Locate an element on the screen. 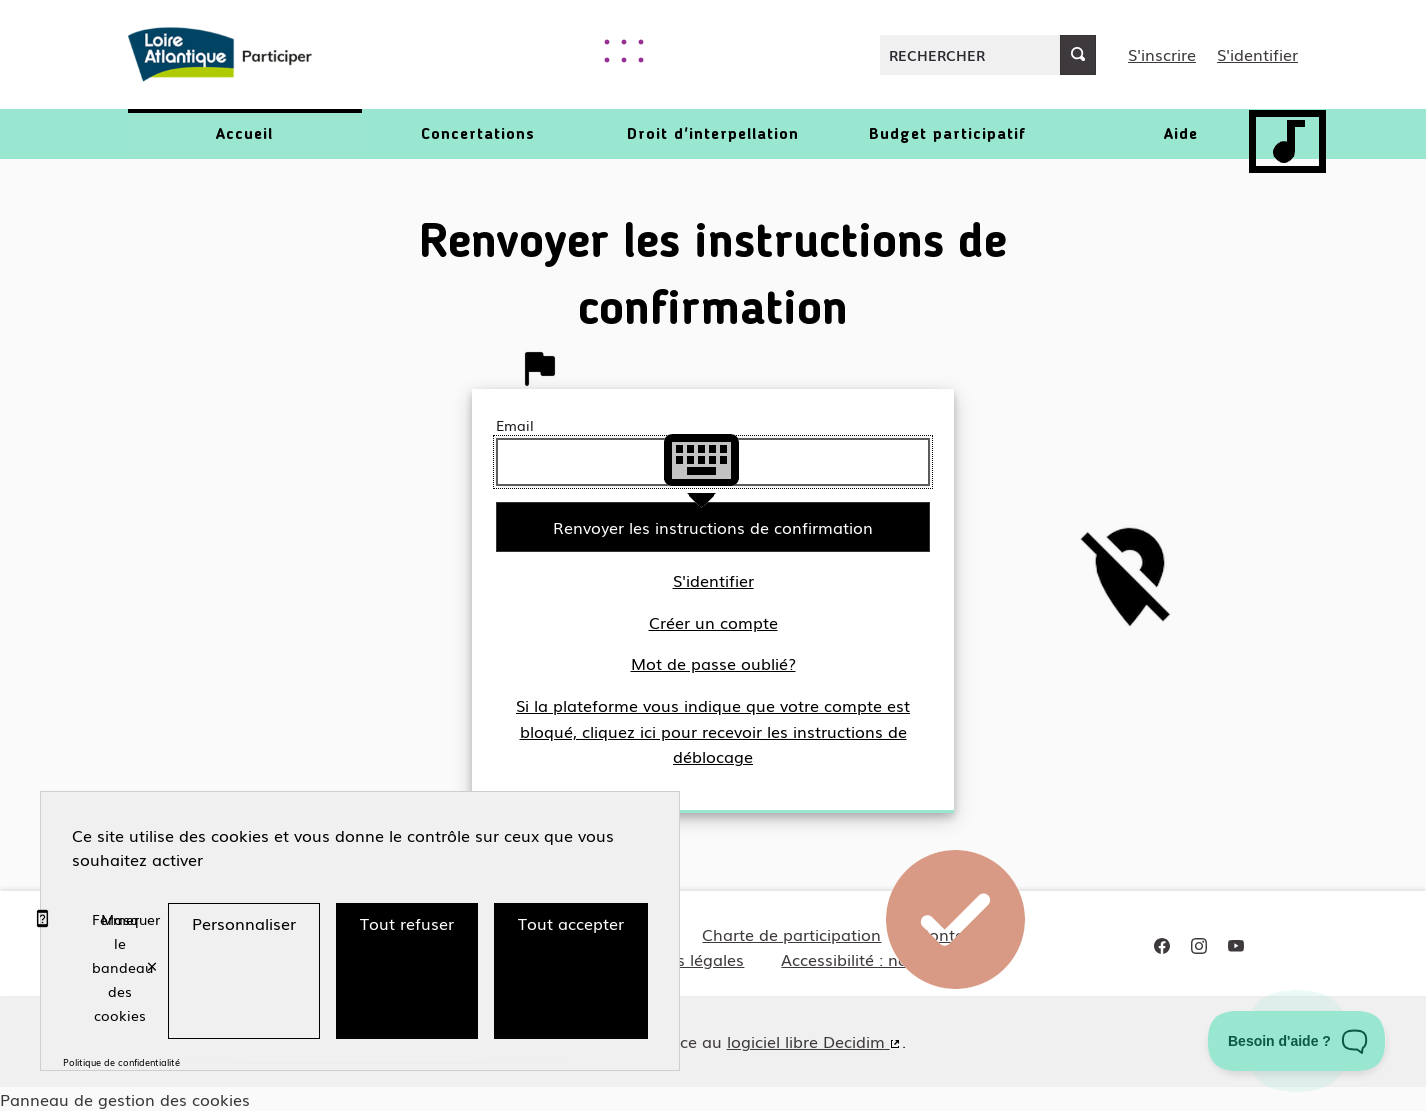  unknown or unrecognized device connected is located at coordinates (42, 918).